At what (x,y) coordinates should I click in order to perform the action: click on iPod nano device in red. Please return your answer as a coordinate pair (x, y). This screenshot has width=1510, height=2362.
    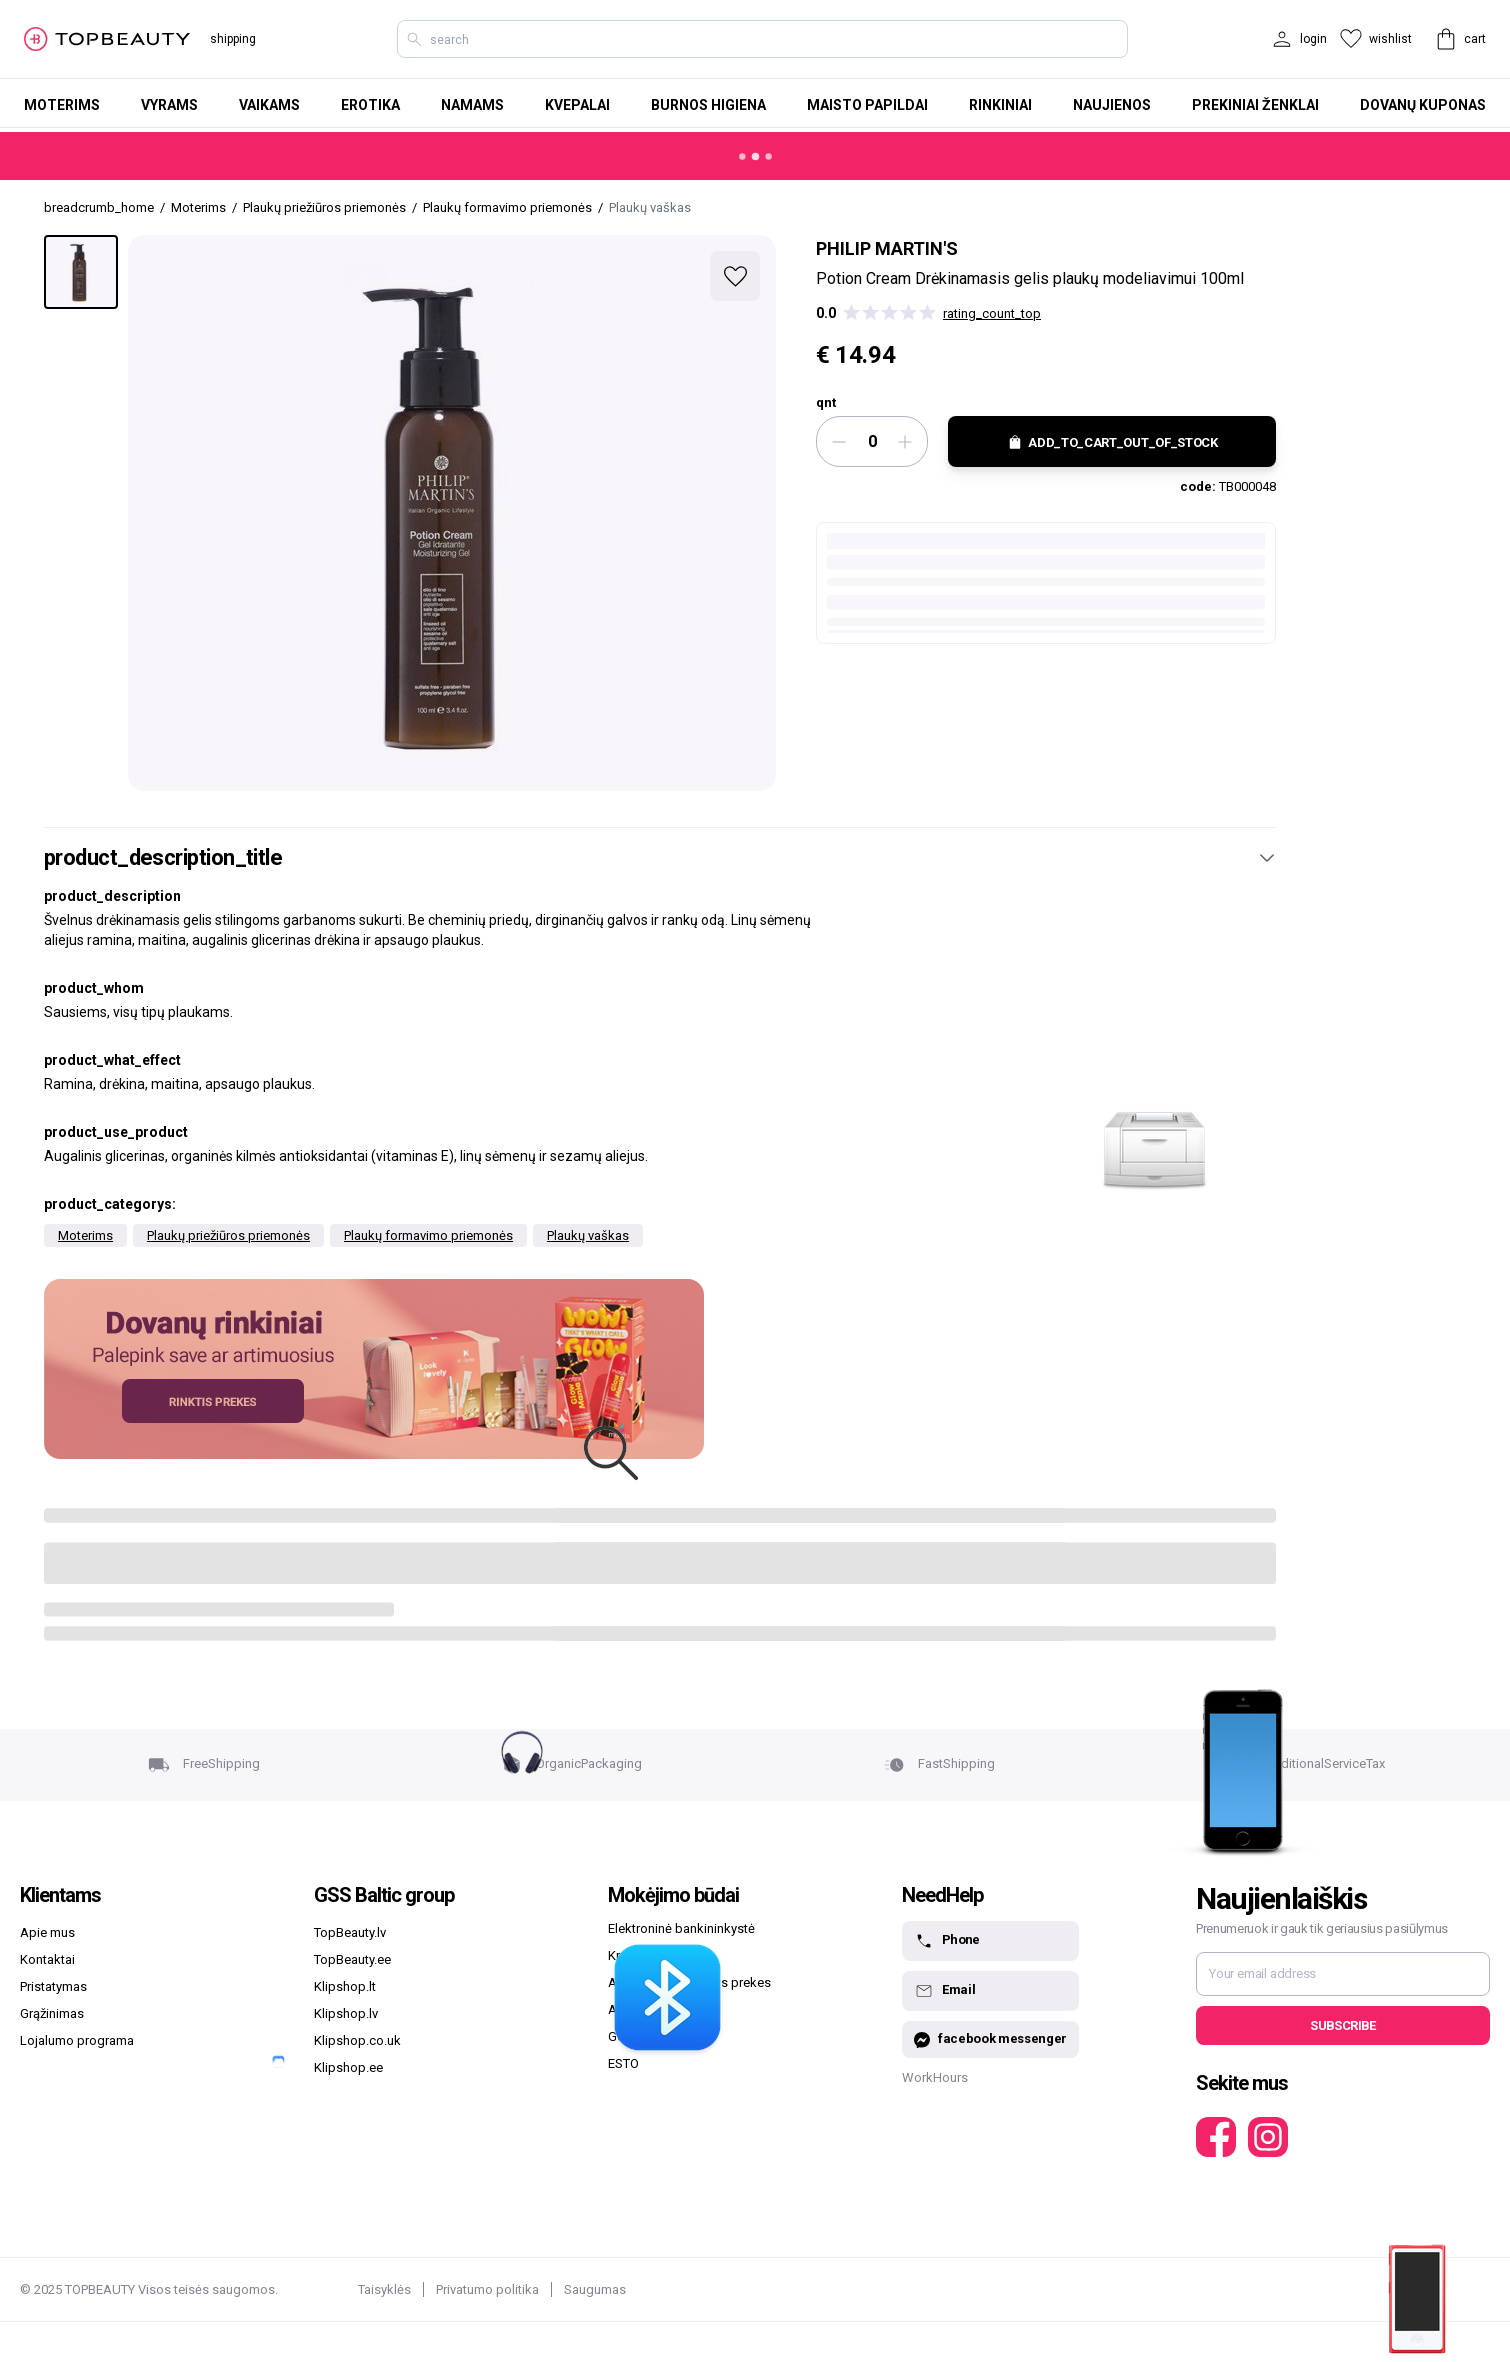
    Looking at the image, I should click on (1417, 2299).